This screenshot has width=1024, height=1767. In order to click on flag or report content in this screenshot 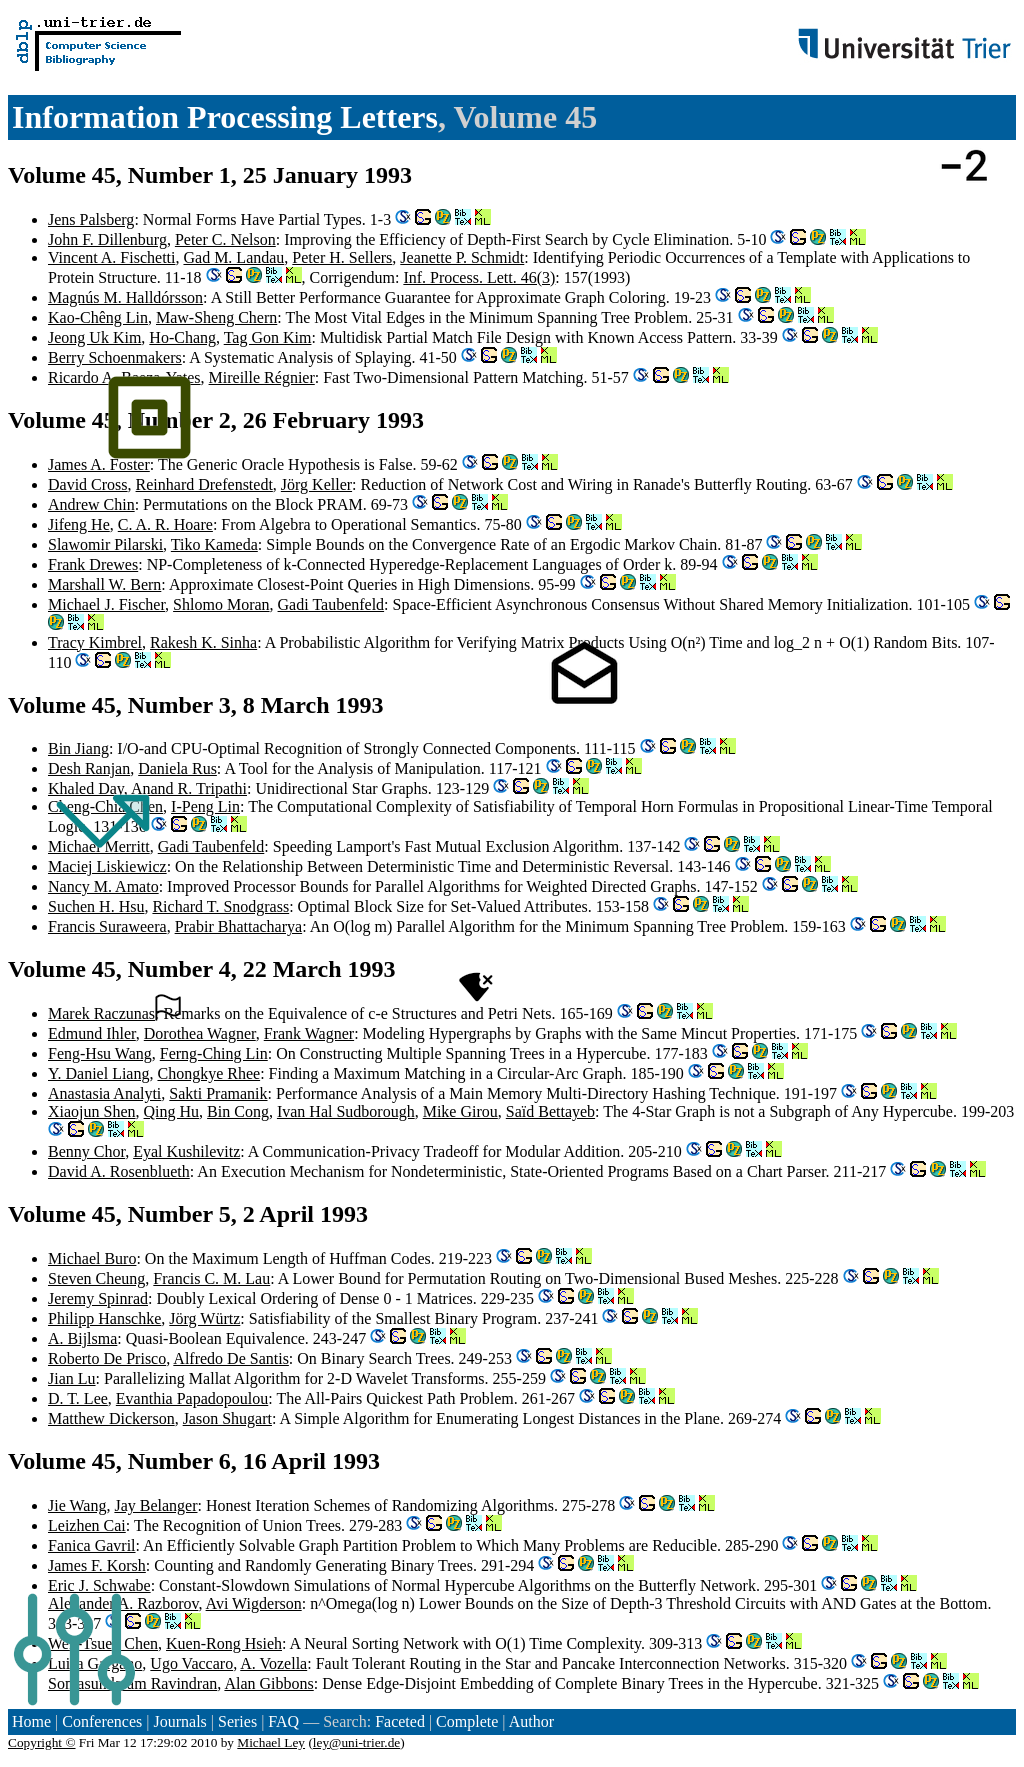, I will do `click(167, 1007)`.